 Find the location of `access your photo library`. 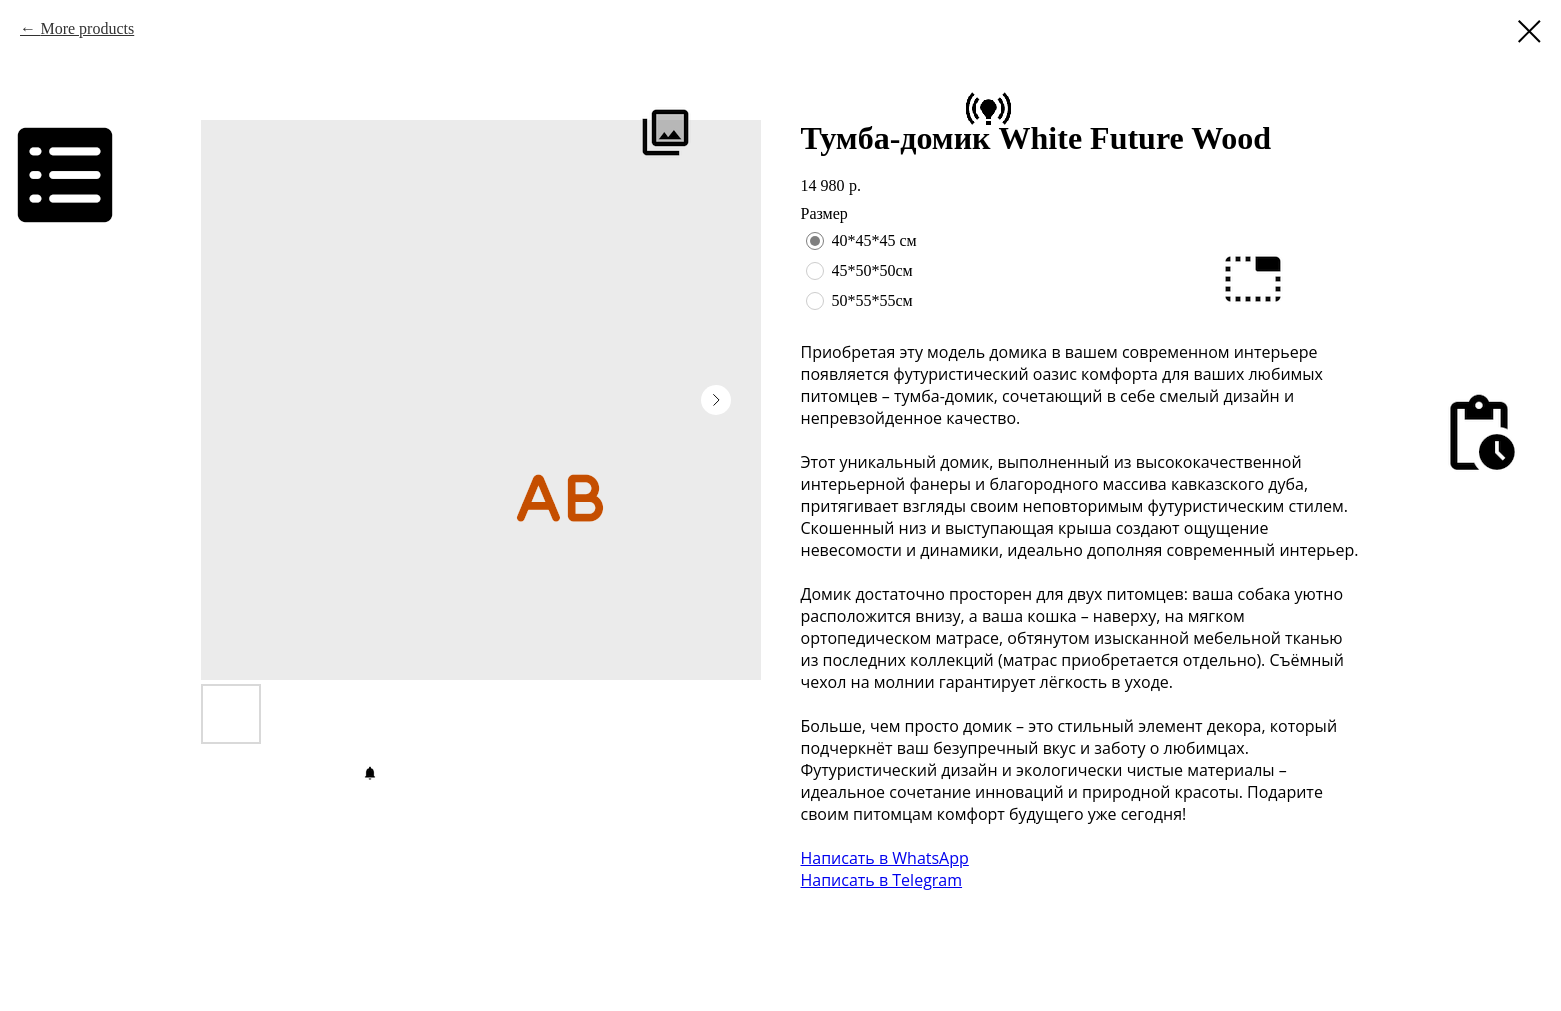

access your photo library is located at coordinates (665, 132).